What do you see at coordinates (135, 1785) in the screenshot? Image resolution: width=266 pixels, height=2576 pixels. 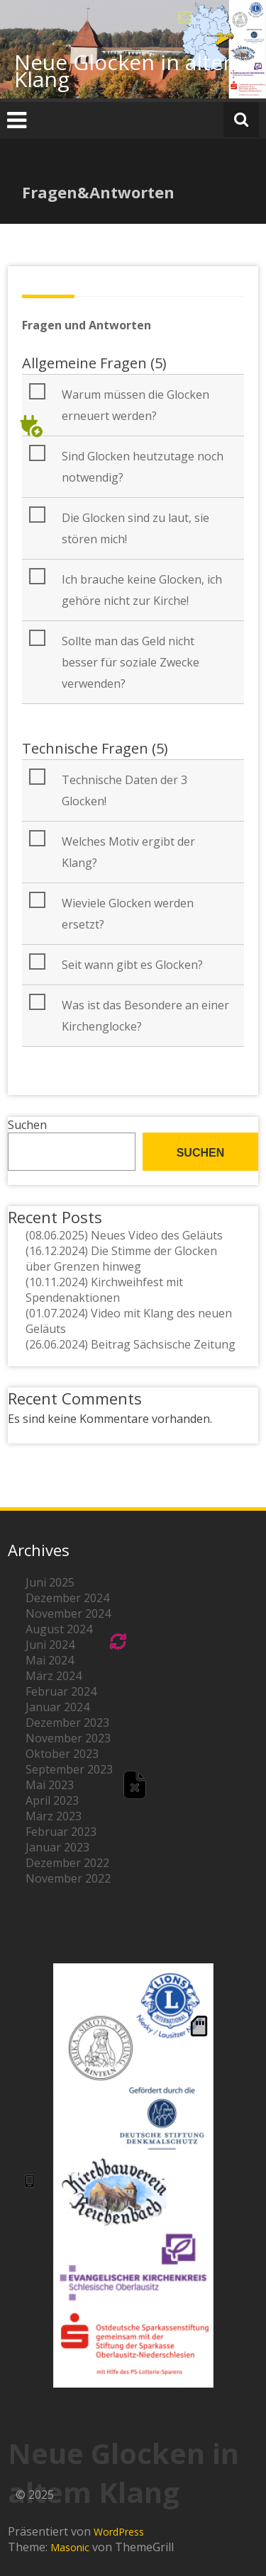 I see `delete or remove a file` at bounding box center [135, 1785].